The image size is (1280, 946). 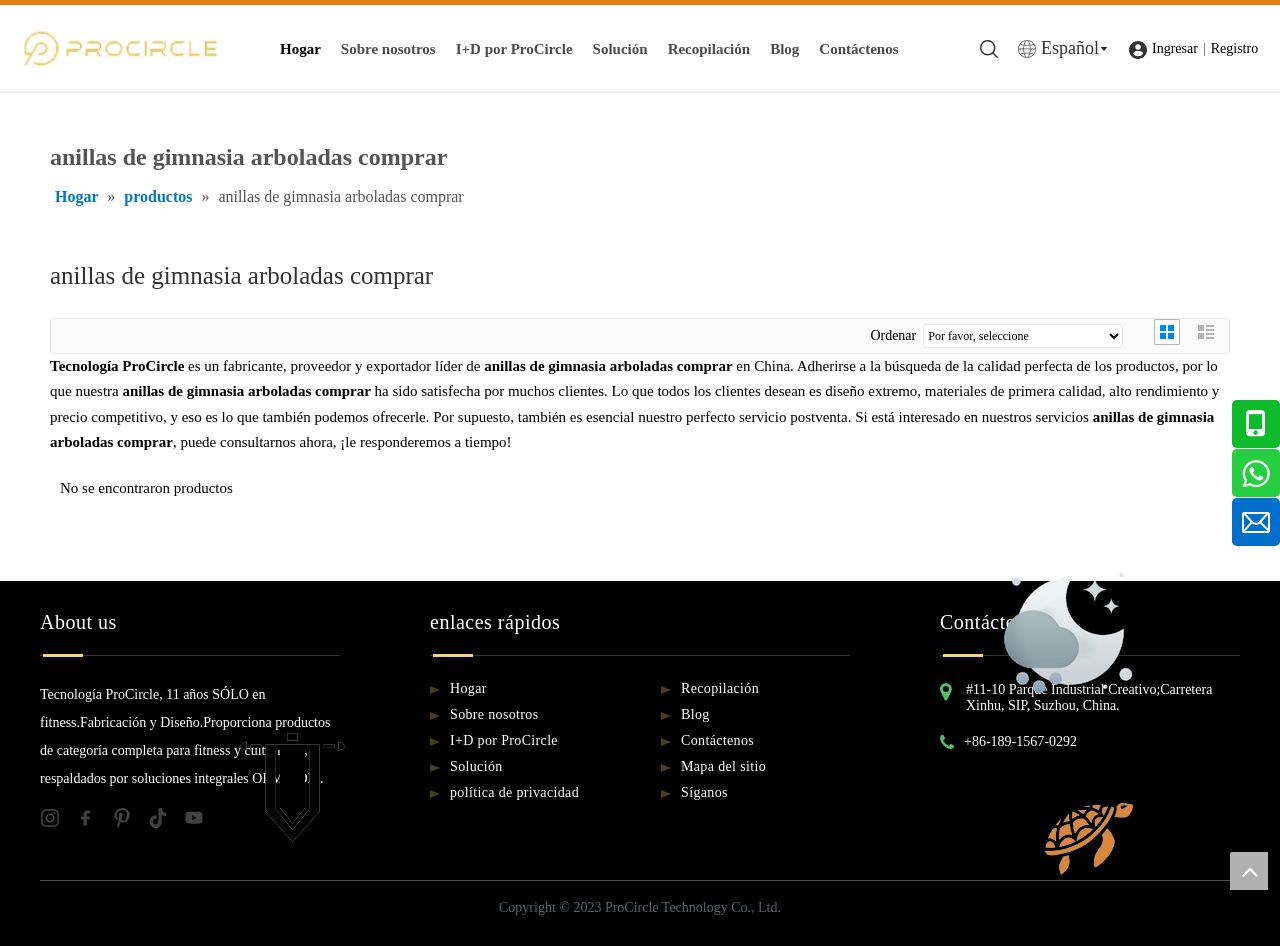 What do you see at coordinates (1068, 633) in the screenshot?
I see `indicates scattered snow conditions at night` at bounding box center [1068, 633].